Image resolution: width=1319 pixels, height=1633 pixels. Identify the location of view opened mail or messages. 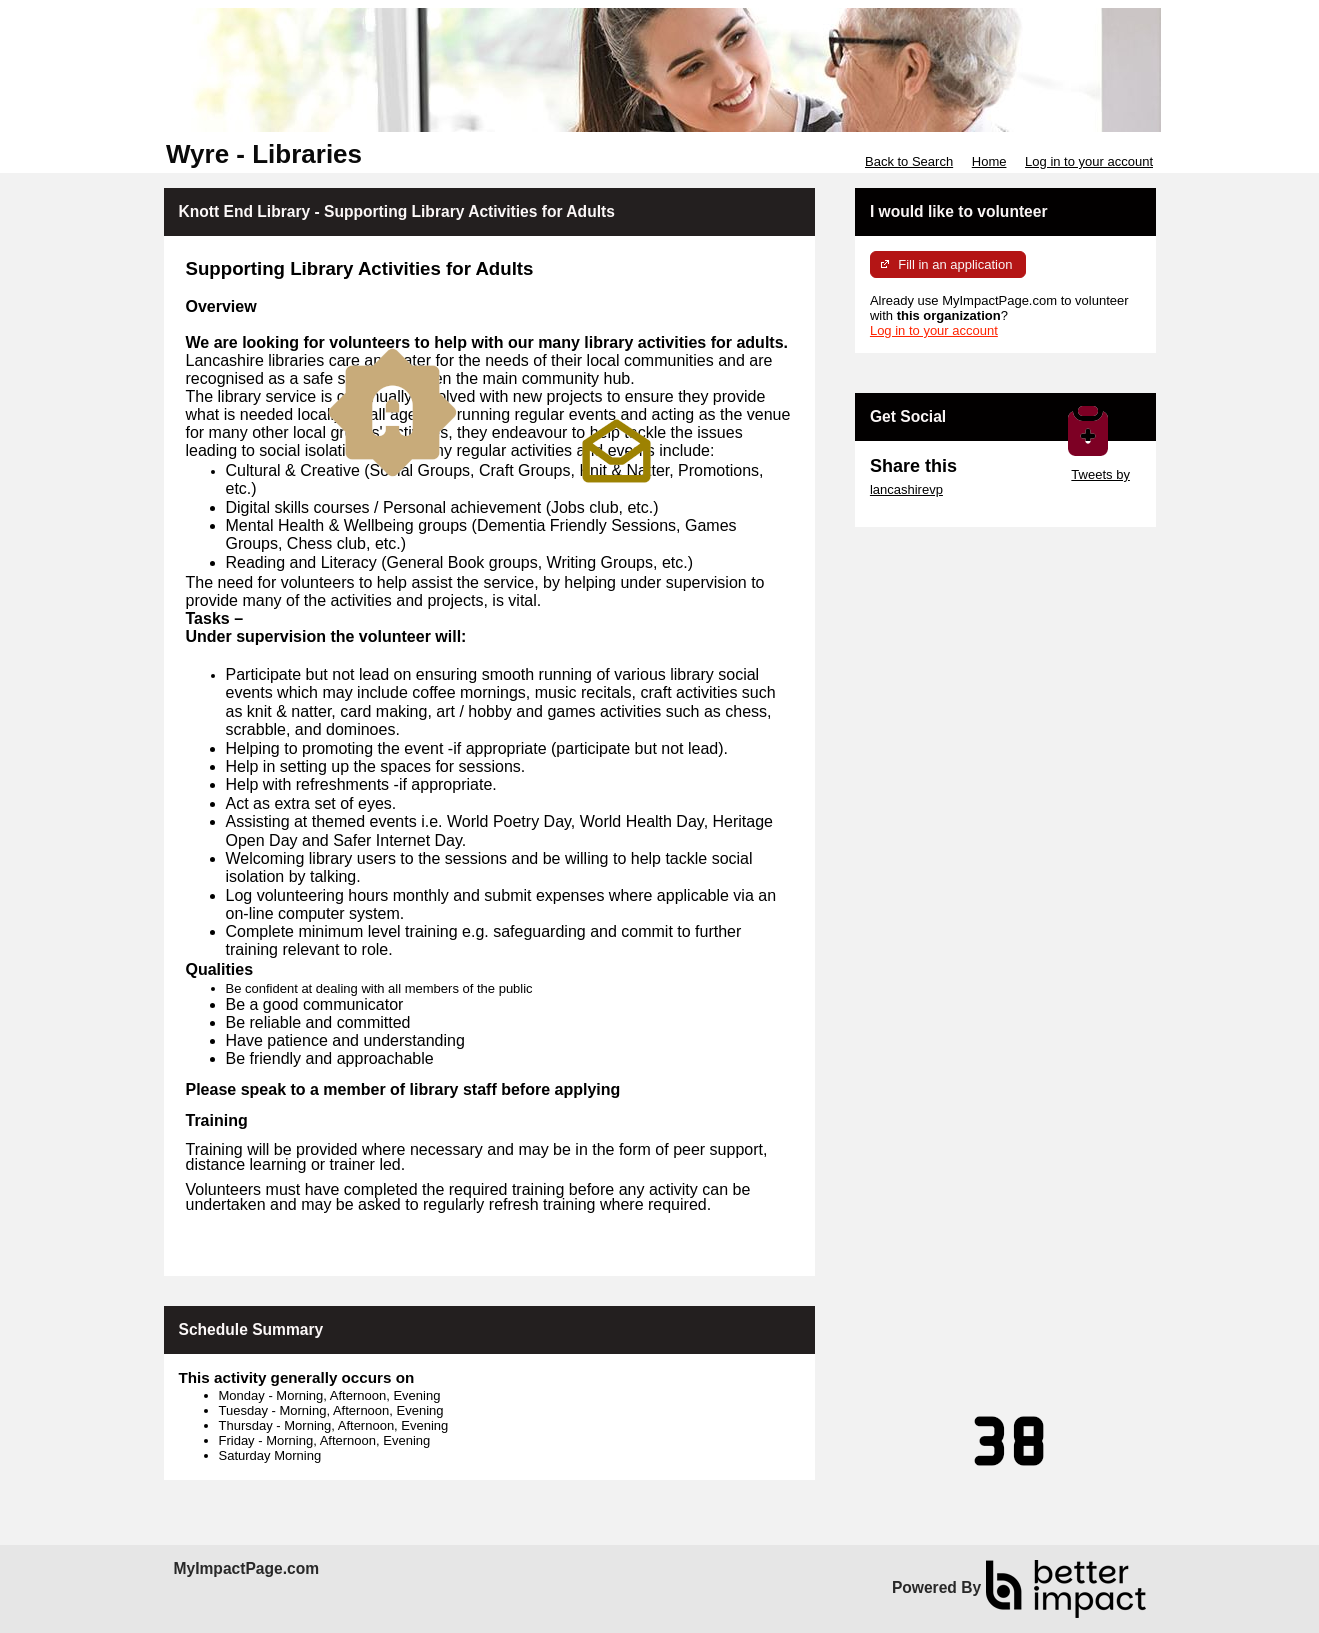
(616, 453).